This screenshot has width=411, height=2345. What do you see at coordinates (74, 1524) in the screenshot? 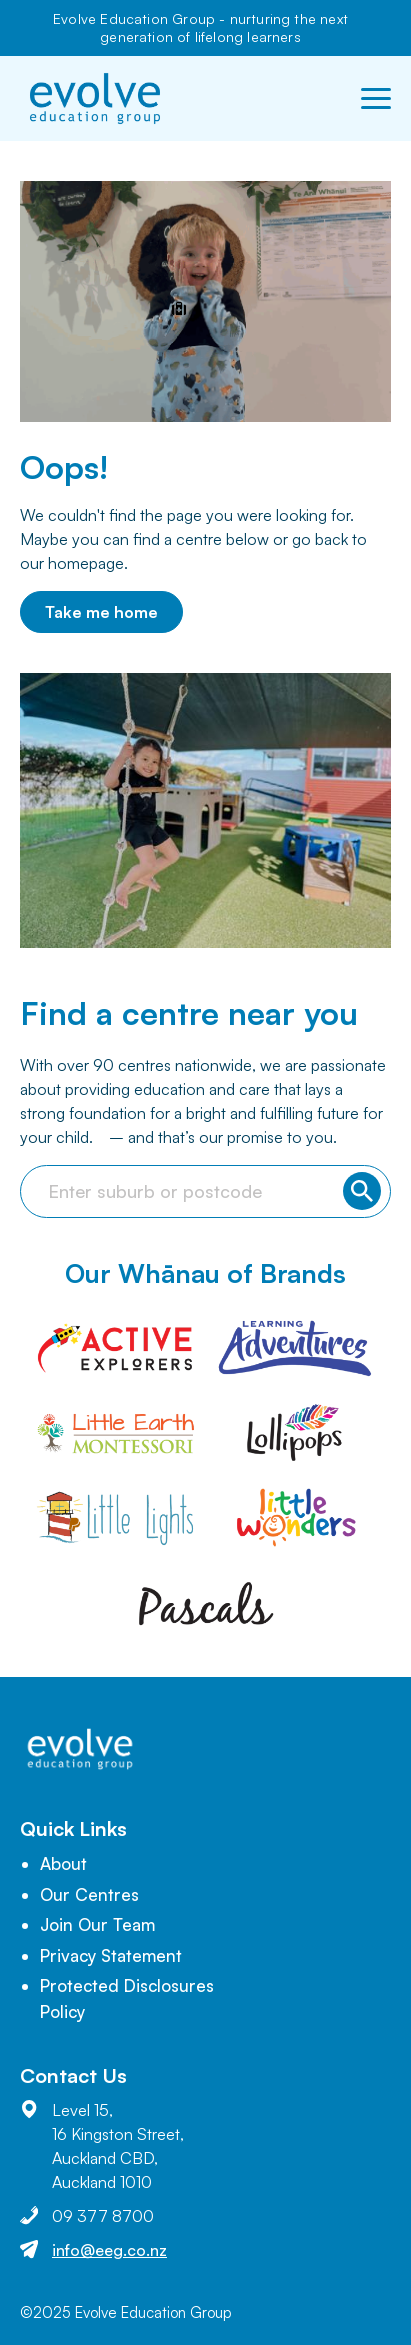
I see `pay with PayPal` at bounding box center [74, 1524].